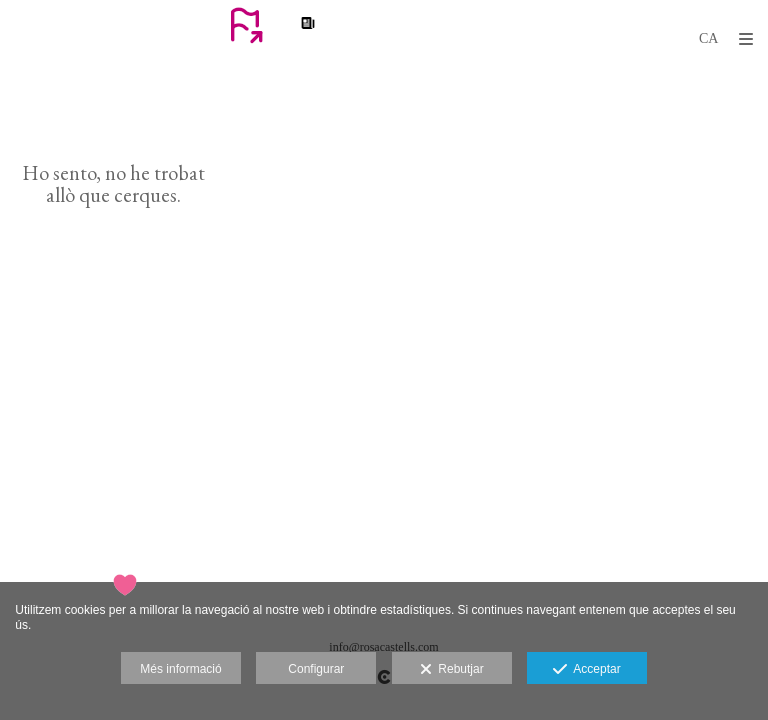  Describe the element at coordinates (308, 23) in the screenshot. I see `view news articles or updates` at that location.